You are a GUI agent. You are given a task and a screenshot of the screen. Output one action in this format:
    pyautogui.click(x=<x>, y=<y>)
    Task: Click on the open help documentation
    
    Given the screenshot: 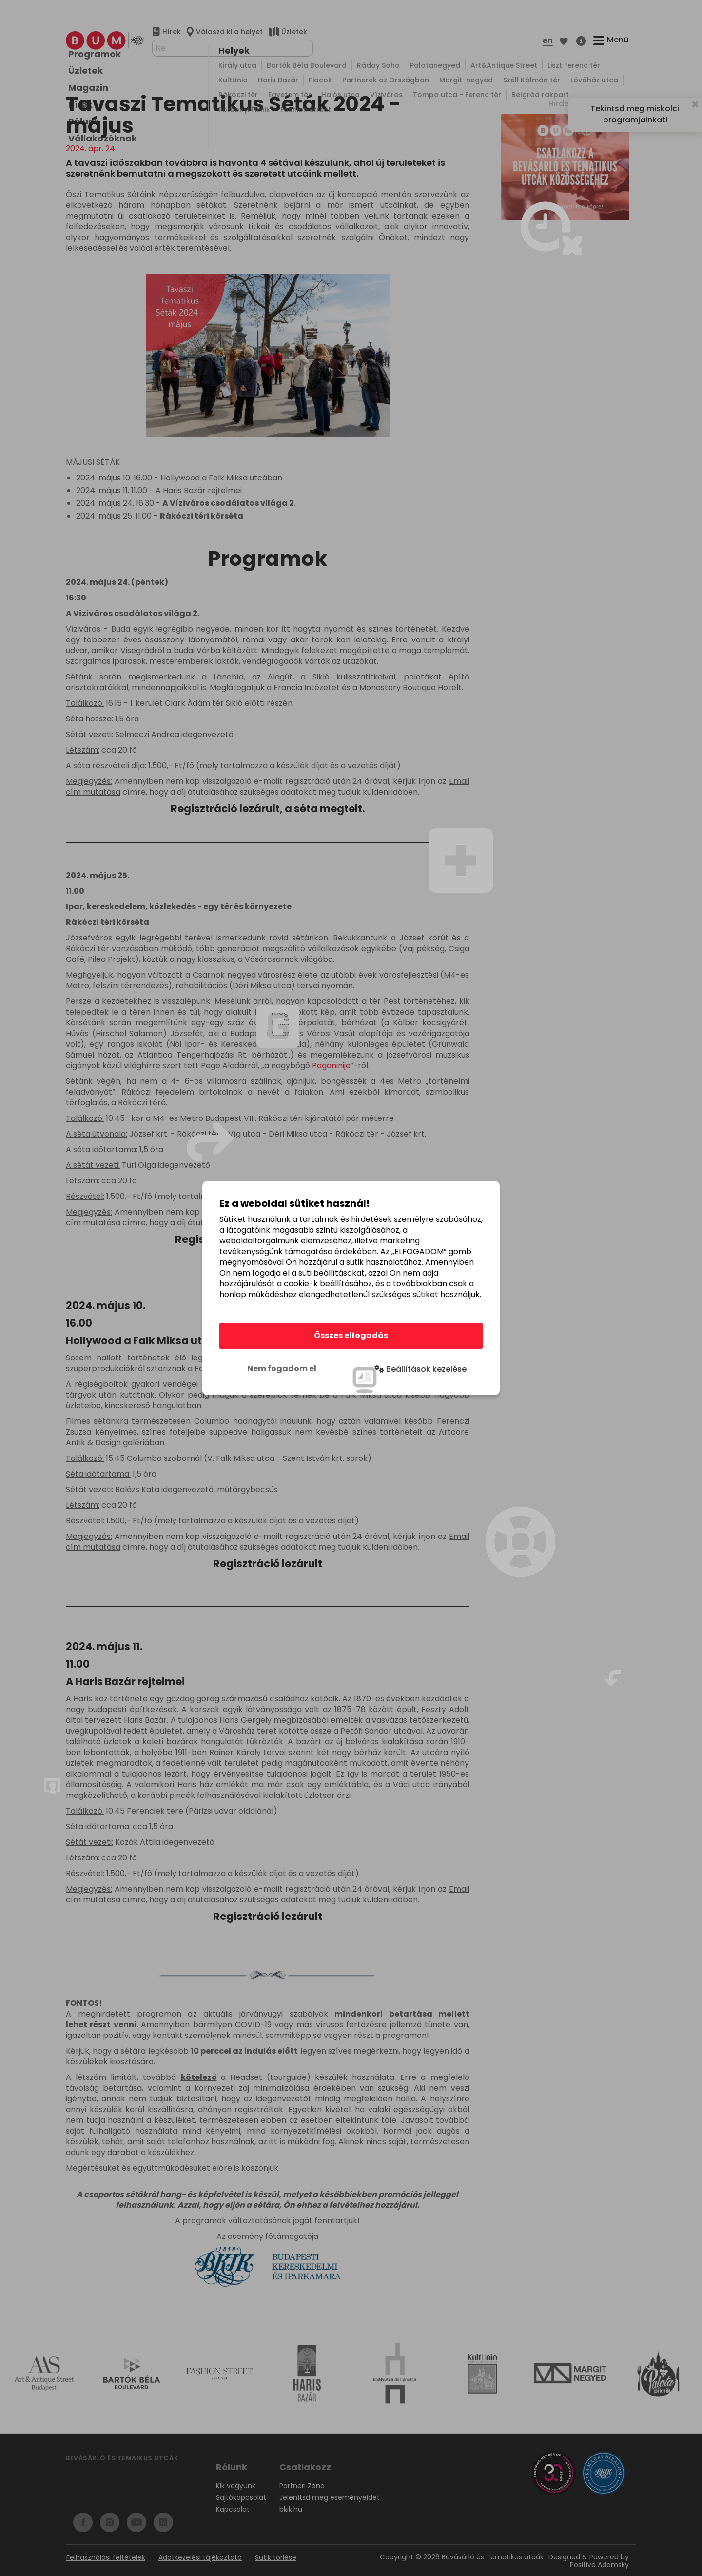 What is the action you would take?
    pyautogui.click(x=520, y=1541)
    